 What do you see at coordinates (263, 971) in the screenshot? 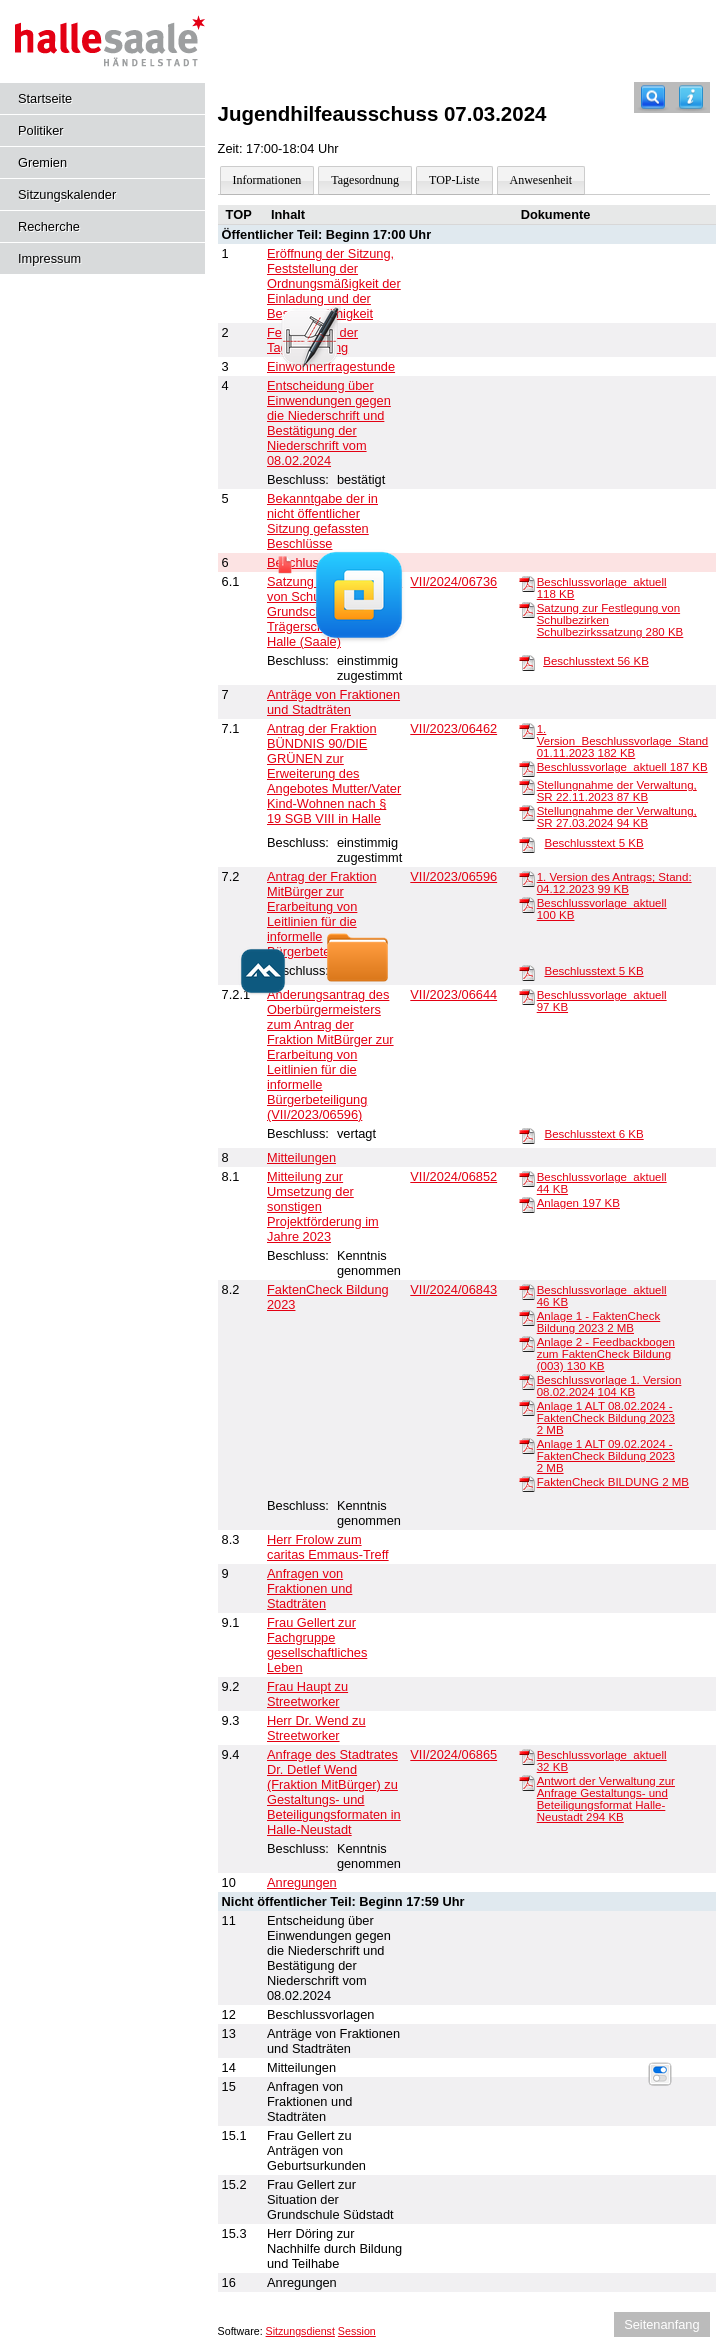
I see `open alpine linux application` at bounding box center [263, 971].